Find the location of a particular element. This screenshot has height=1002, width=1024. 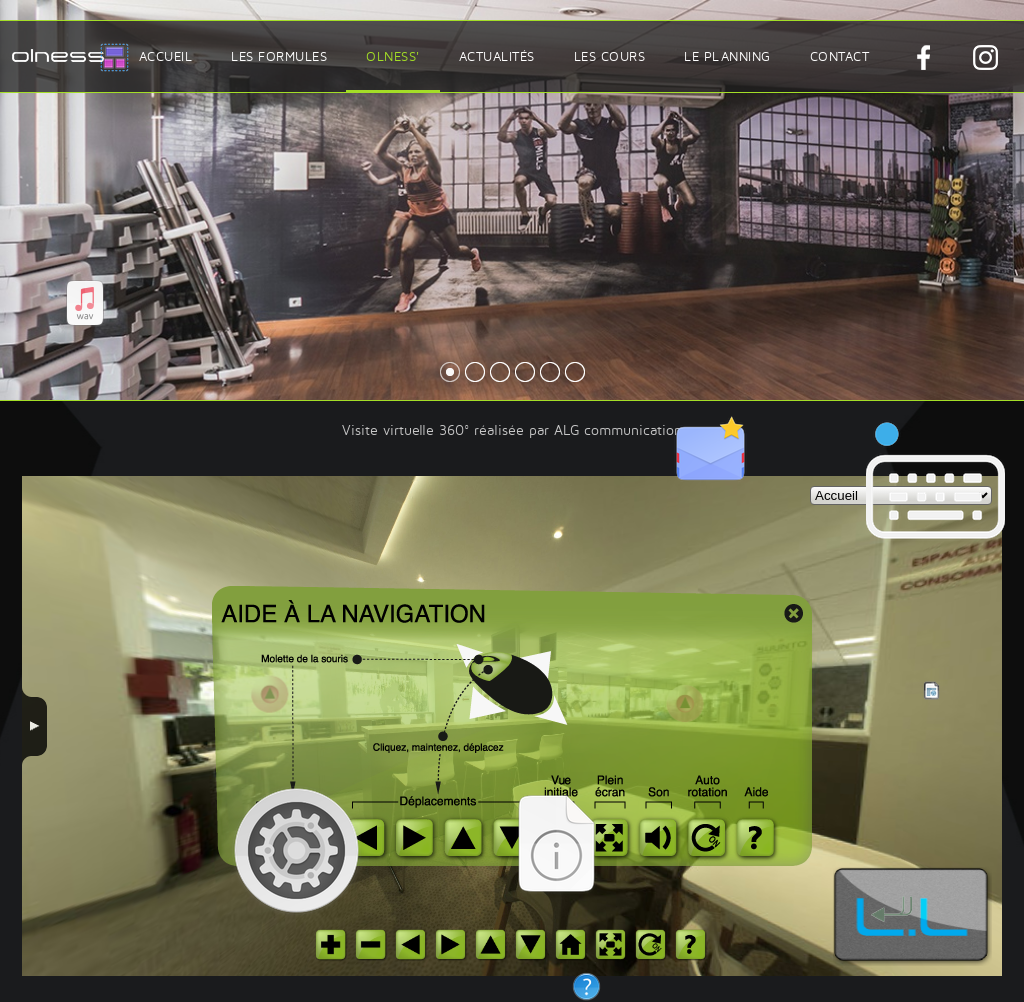

open settings or preferences is located at coordinates (296, 850).